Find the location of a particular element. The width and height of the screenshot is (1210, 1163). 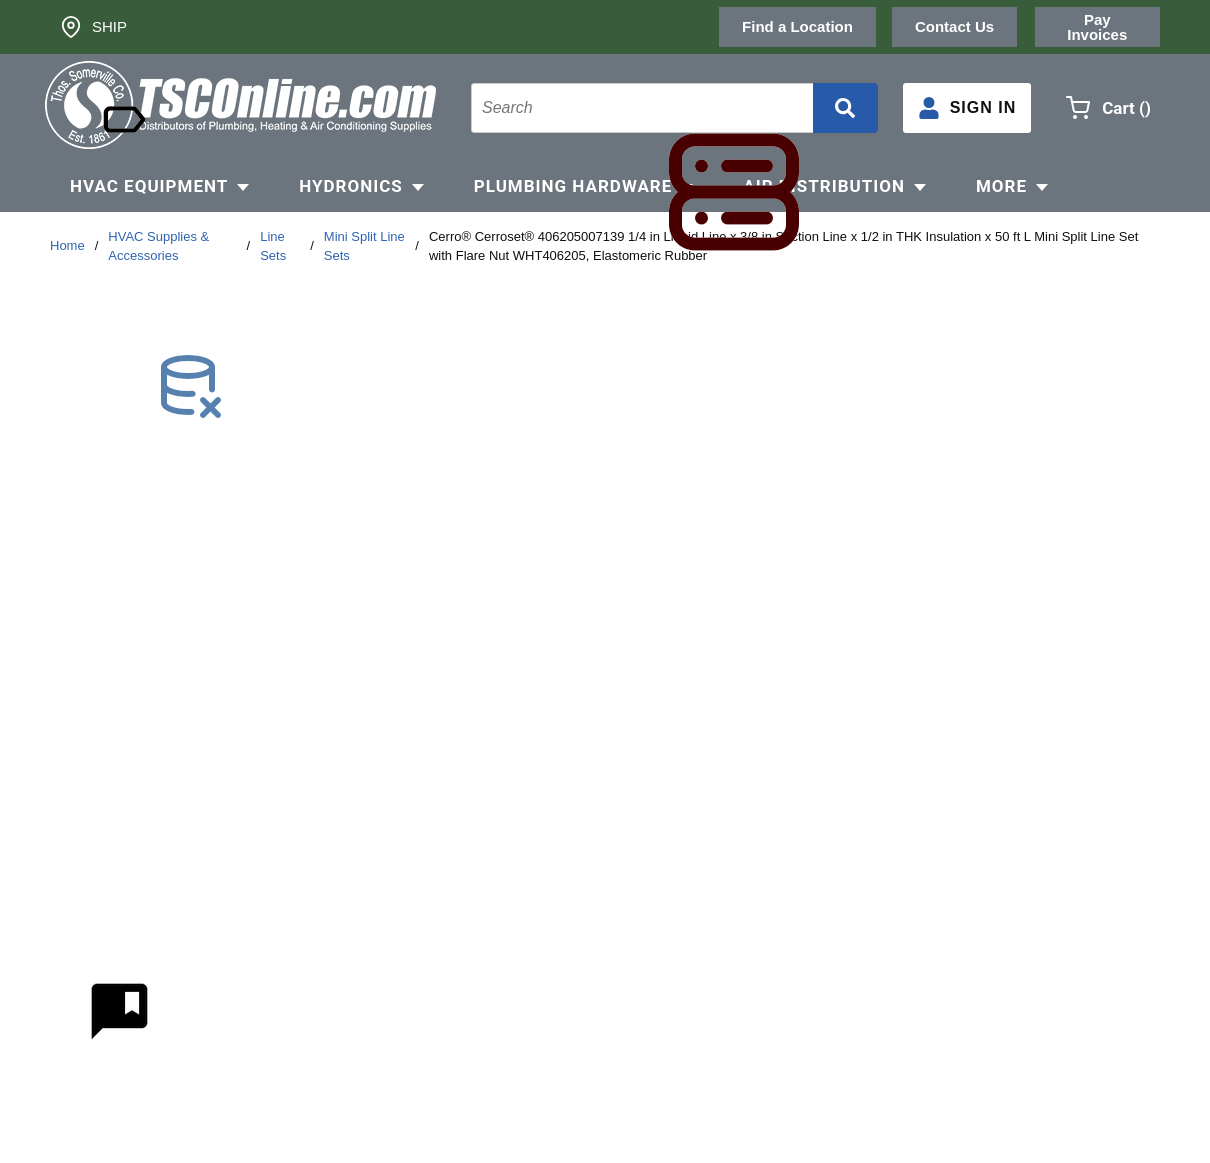

delete or remove a database is located at coordinates (188, 385).